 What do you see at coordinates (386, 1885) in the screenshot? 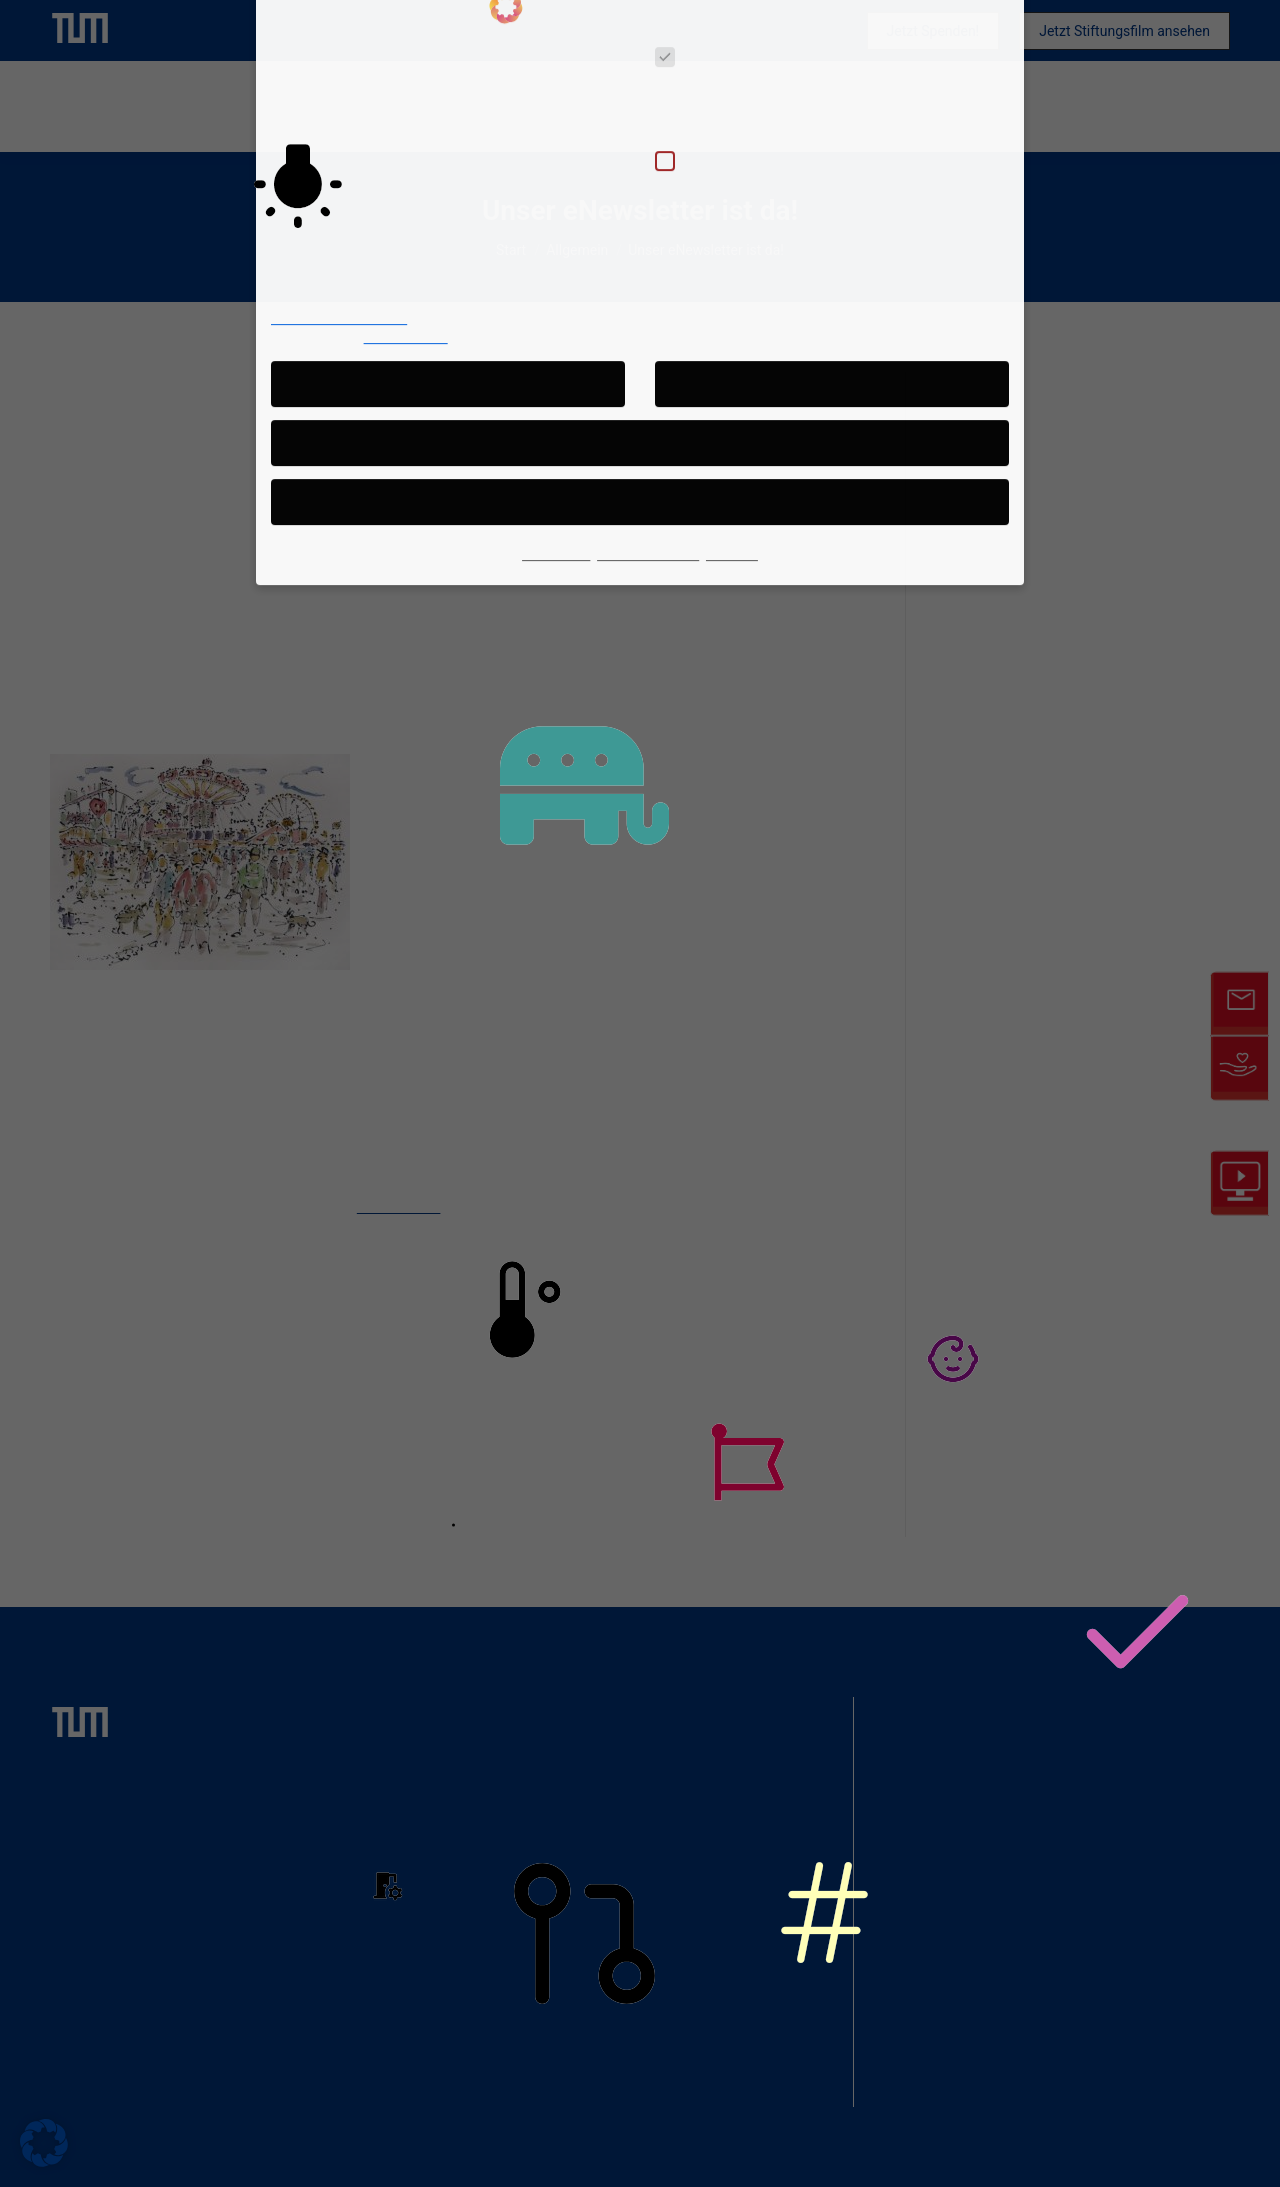
I see `adjust room or space settings` at bounding box center [386, 1885].